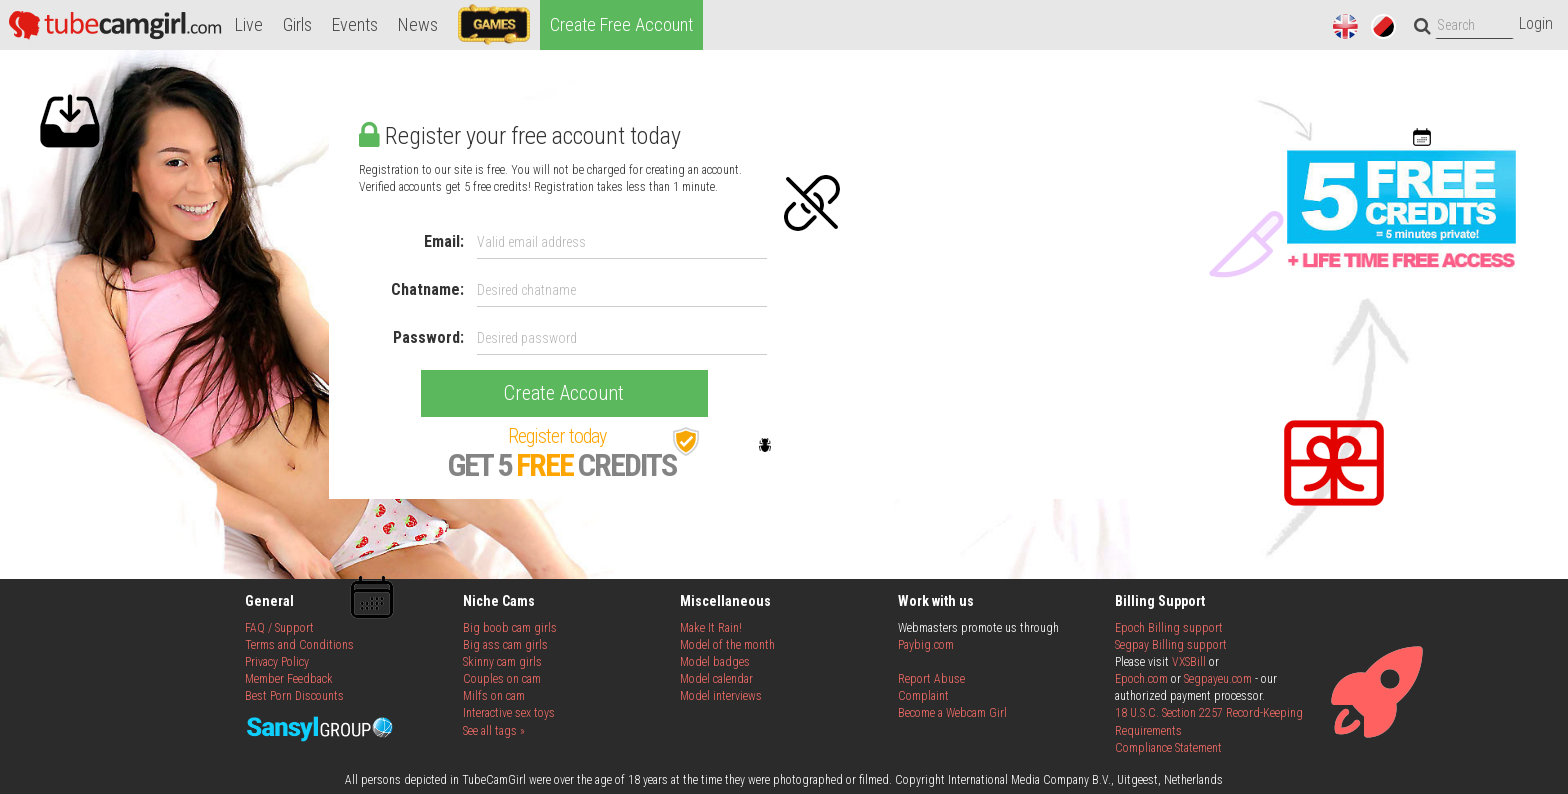 The width and height of the screenshot is (1568, 794). I want to click on unlink or disconnect a linked item, so click(812, 203).